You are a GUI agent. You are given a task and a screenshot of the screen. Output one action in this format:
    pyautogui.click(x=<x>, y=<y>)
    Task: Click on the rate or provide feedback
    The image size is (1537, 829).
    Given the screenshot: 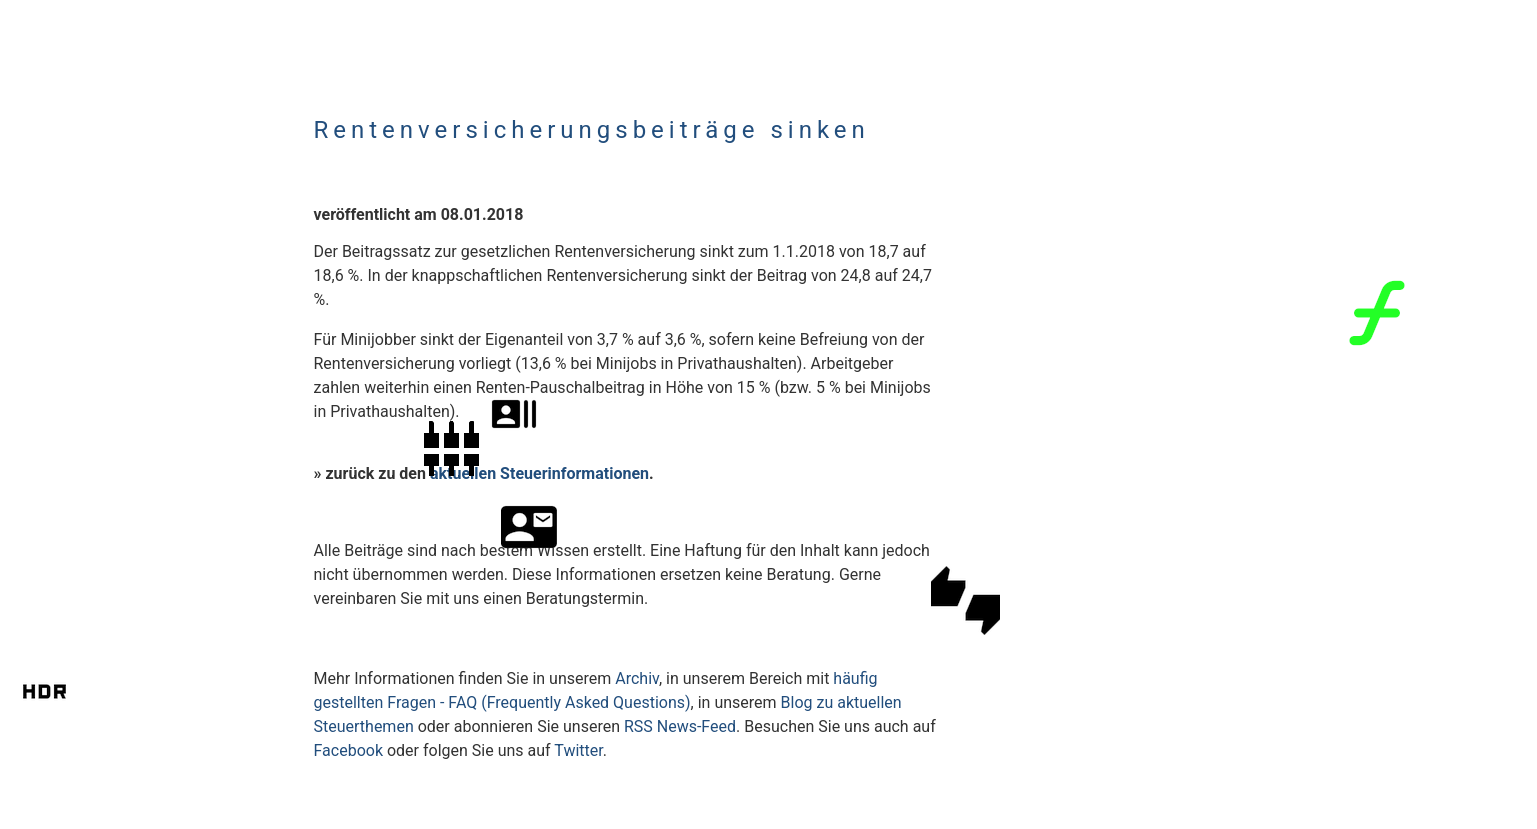 What is the action you would take?
    pyautogui.click(x=965, y=600)
    